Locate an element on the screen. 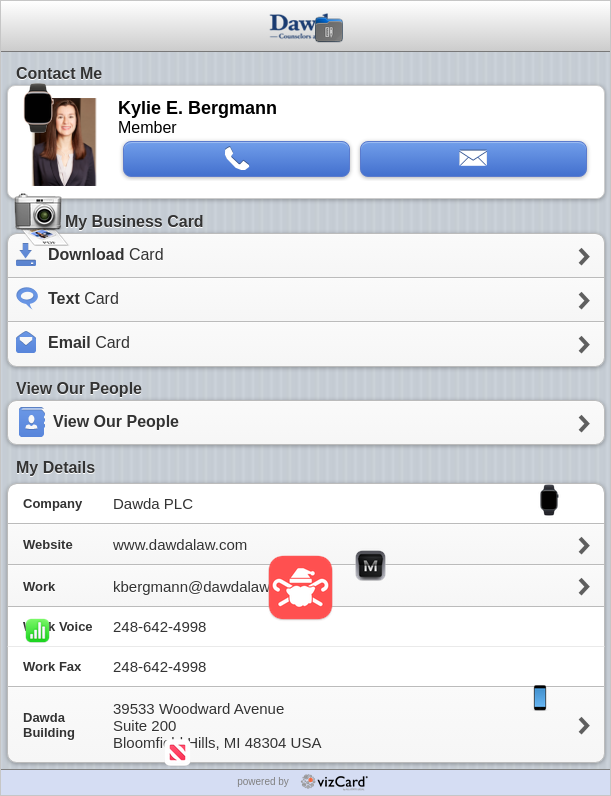 The width and height of the screenshot is (611, 796). open MeetingBar app for calendar and meeting management is located at coordinates (370, 565).